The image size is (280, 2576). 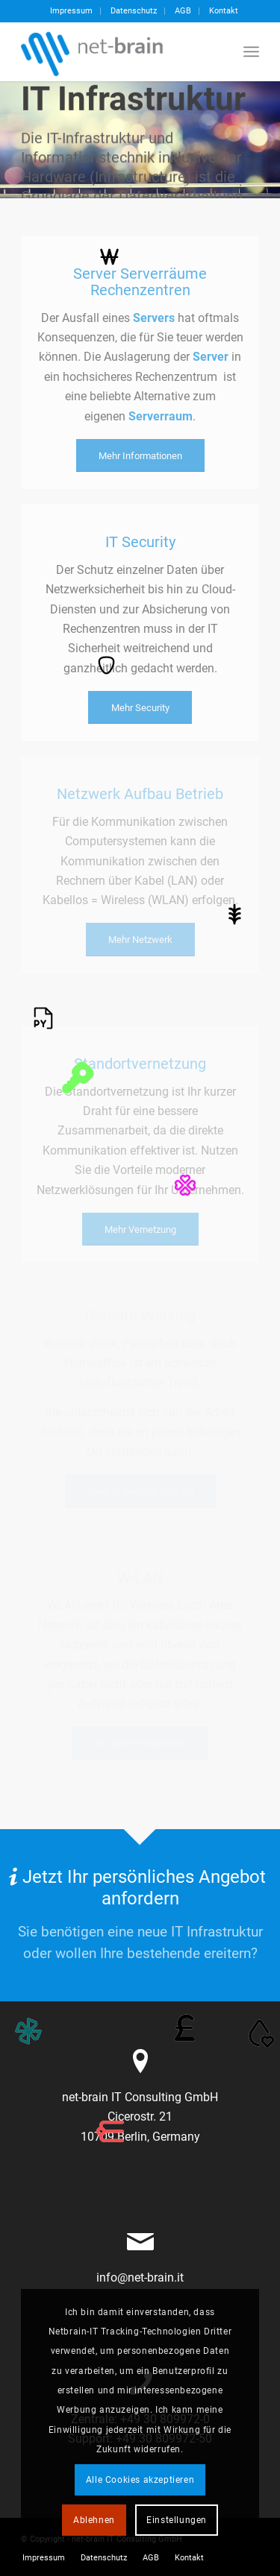 I want to click on indicates british pound currency, so click(x=185, y=2027).